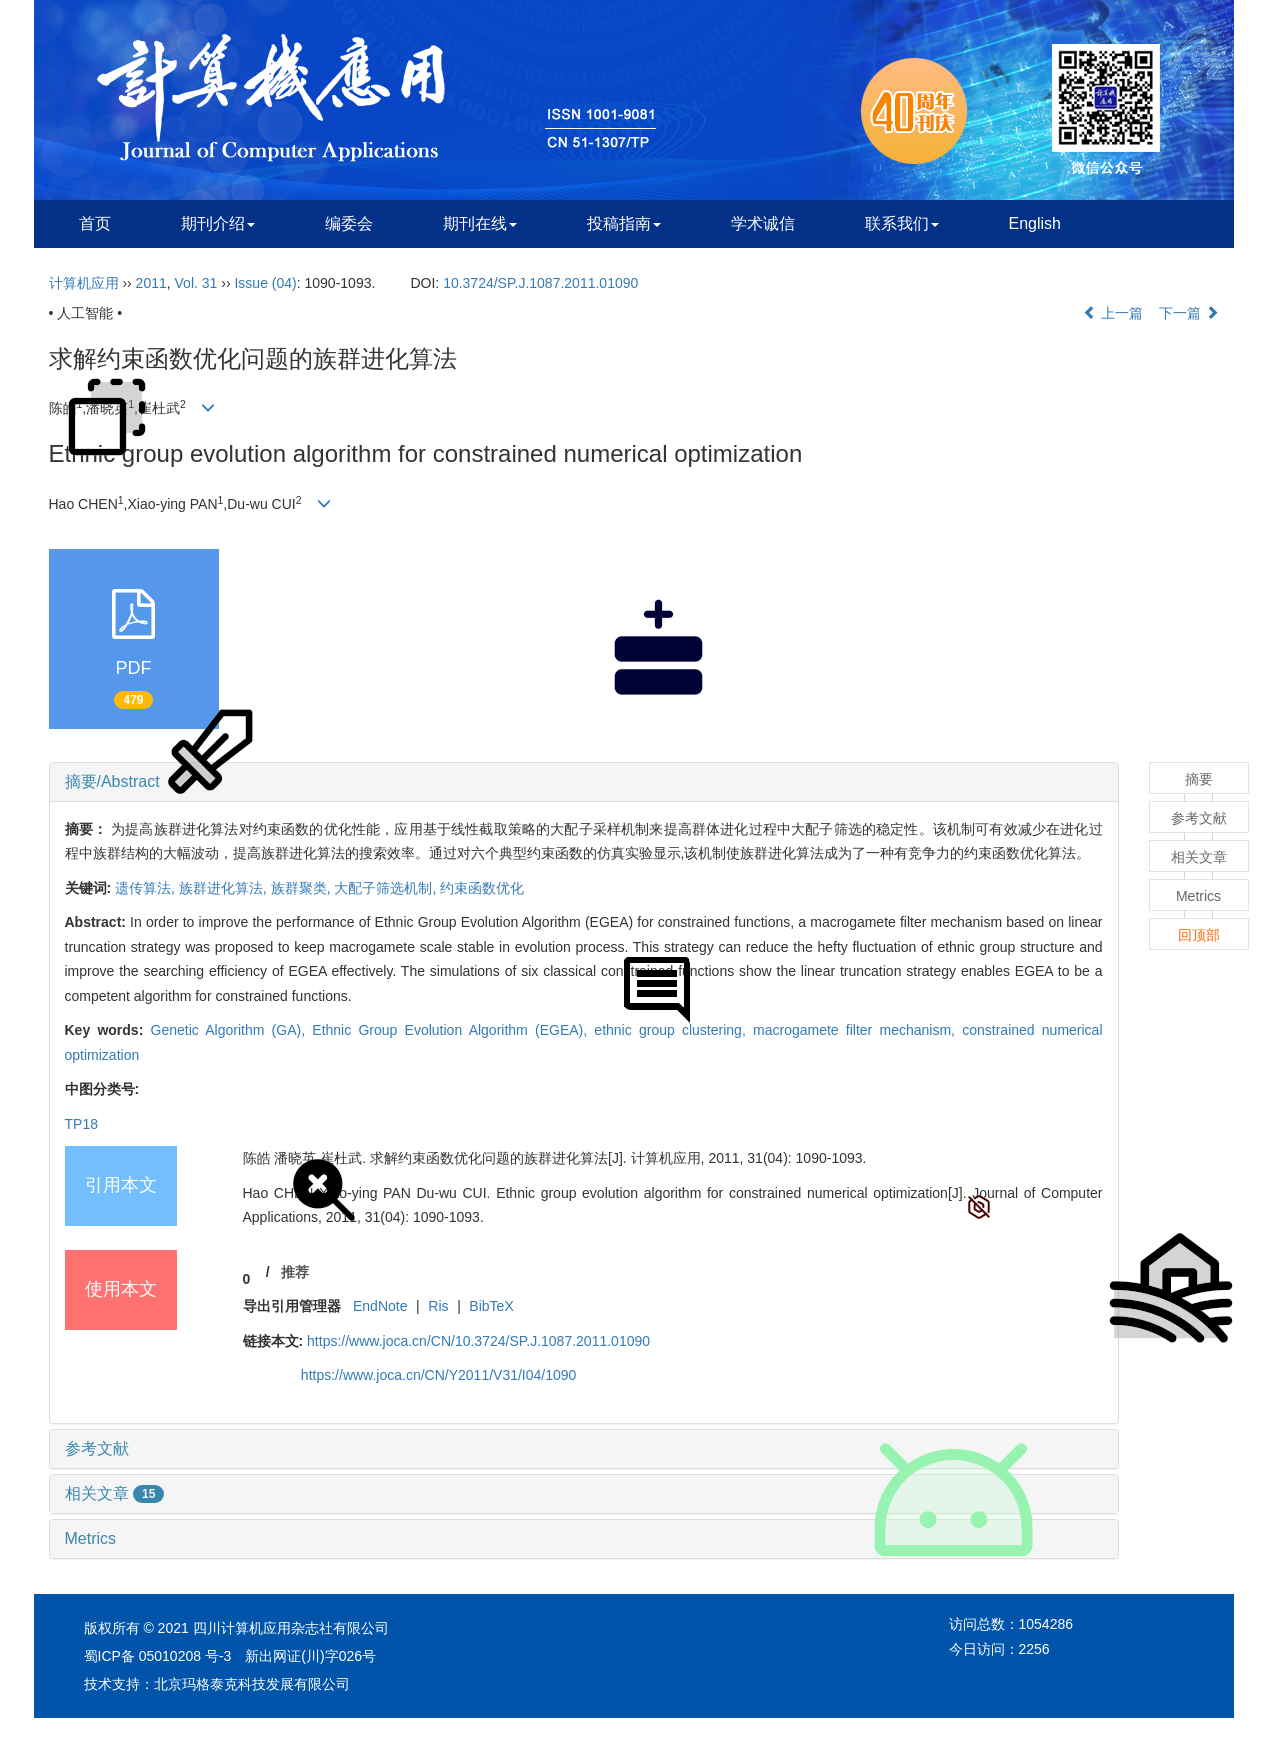 The width and height of the screenshot is (1267, 1738). Describe the element at coordinates (324, 1190) in the screenshot. I see `cancel or clear current search` at that location.